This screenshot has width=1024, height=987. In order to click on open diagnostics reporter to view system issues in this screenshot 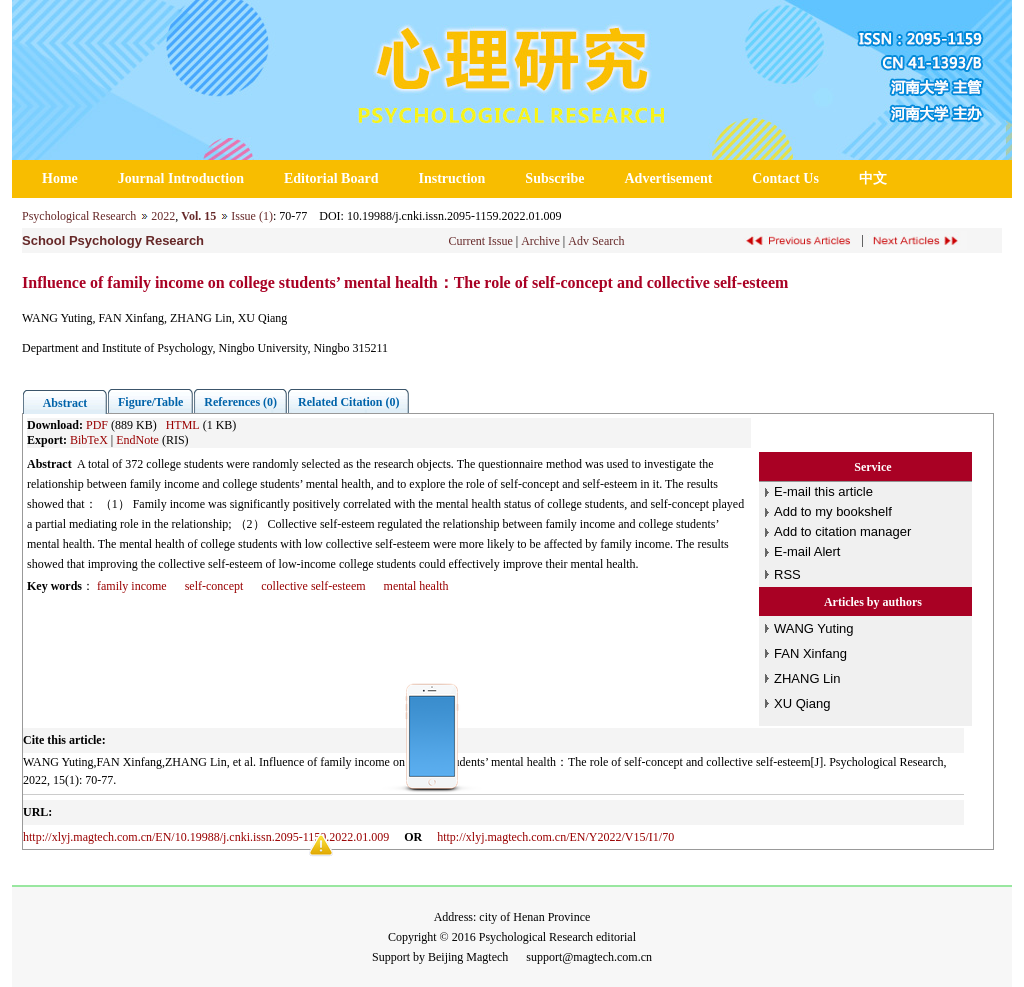, I will do `click(321, 845)`.